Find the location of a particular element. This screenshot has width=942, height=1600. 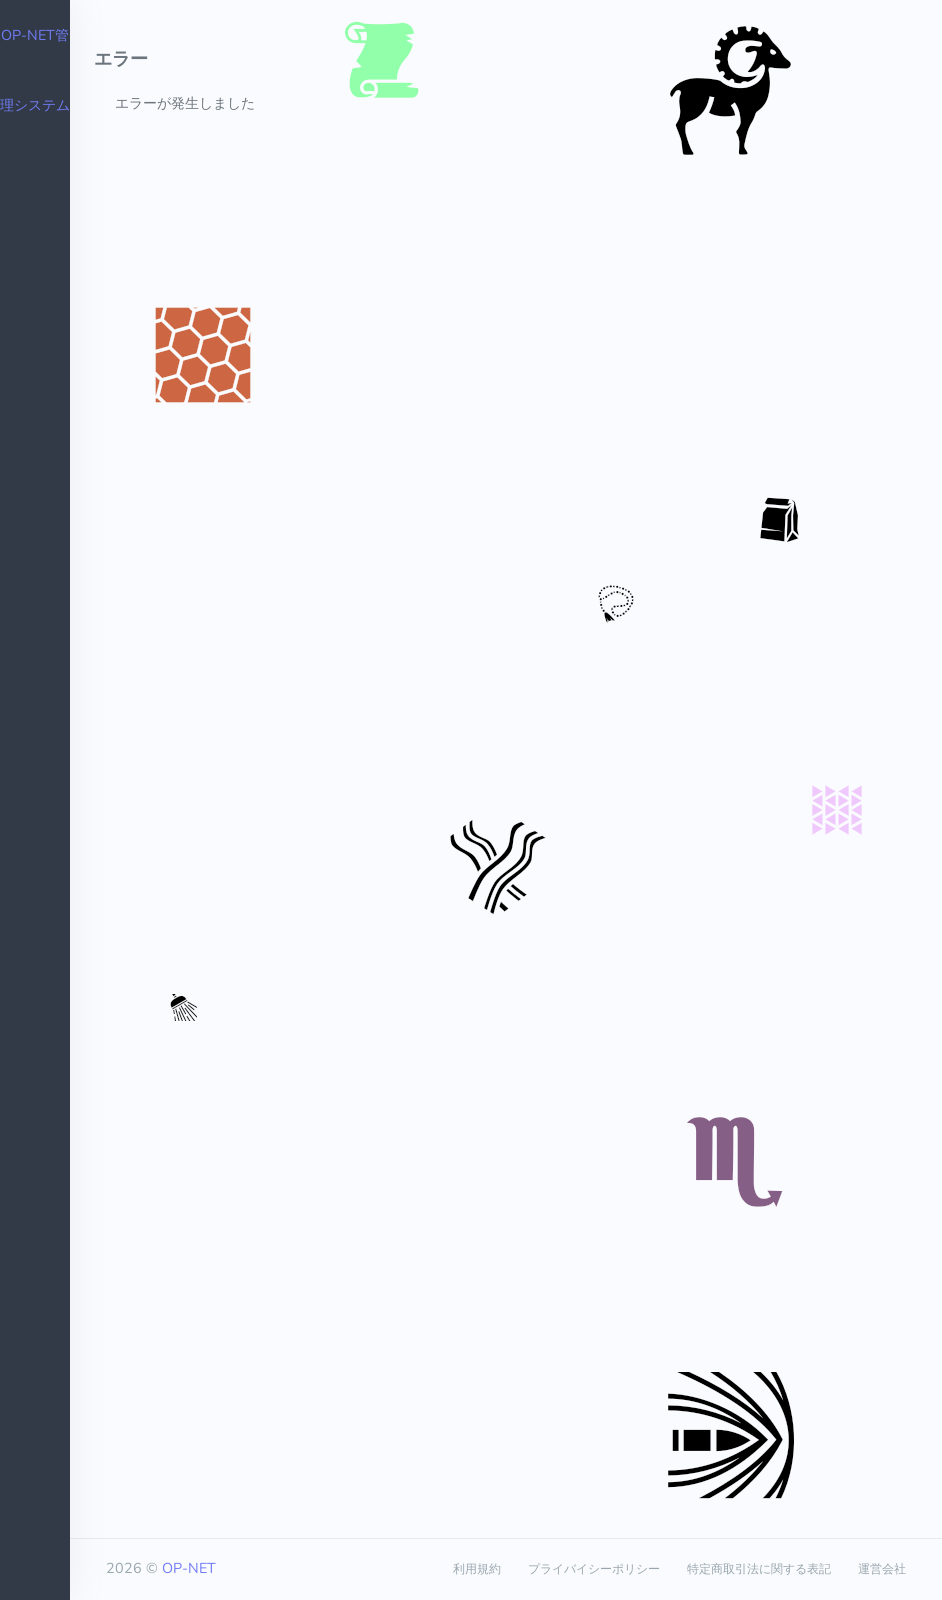

view your takeout or delivery order is located at coordinates (780, 515).